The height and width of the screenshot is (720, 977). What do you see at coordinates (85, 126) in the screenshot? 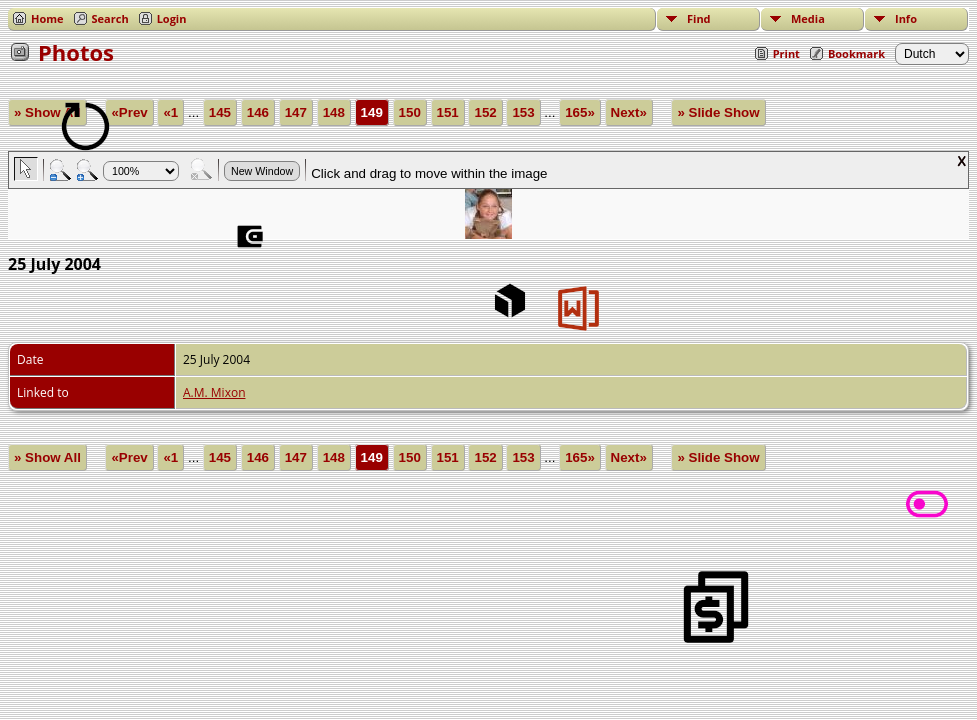
I see `reset or restore to default settings` at bounding box center [85, 126].